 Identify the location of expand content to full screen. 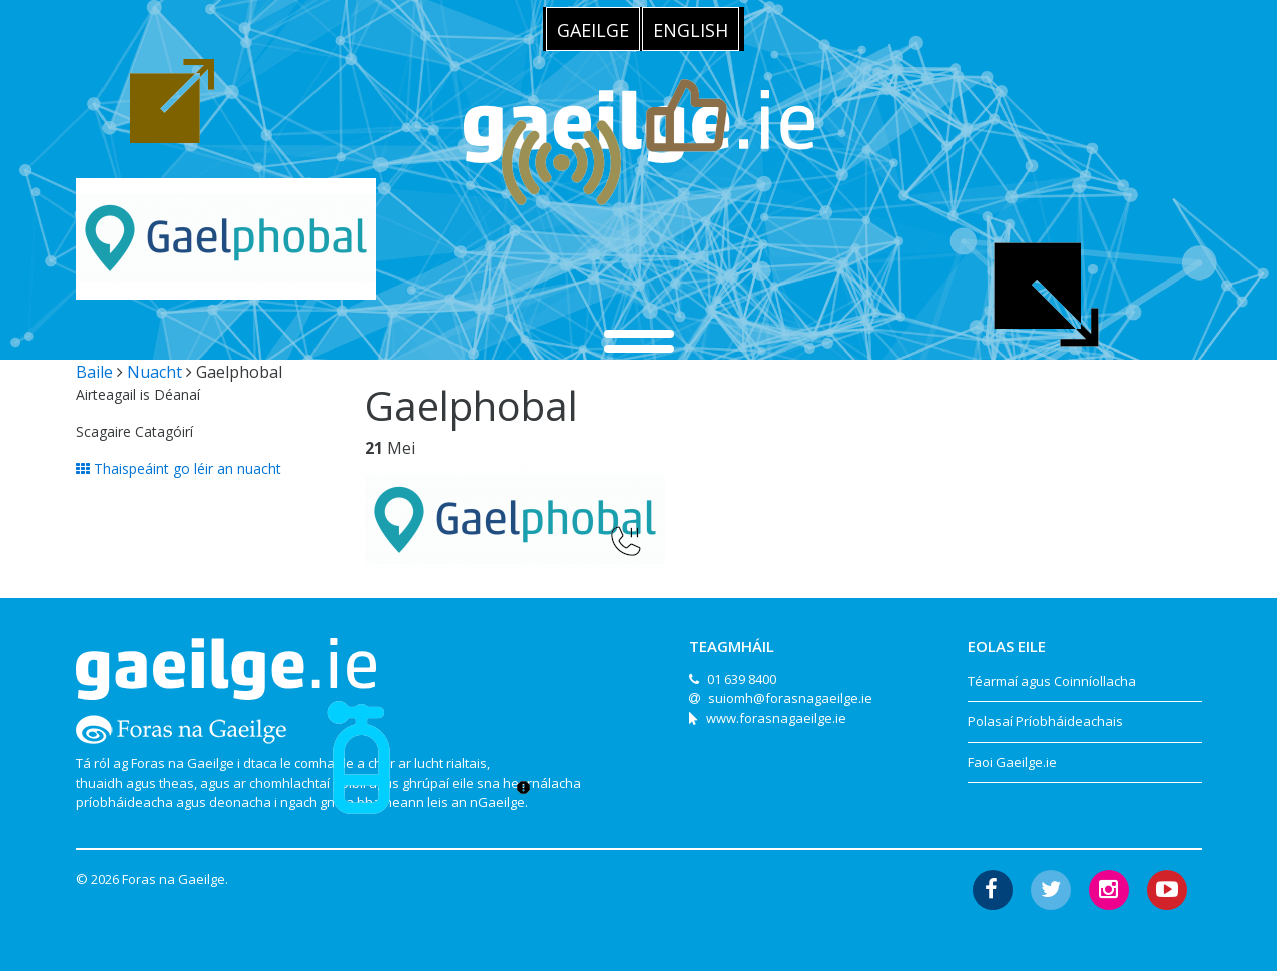
(1046, 294).